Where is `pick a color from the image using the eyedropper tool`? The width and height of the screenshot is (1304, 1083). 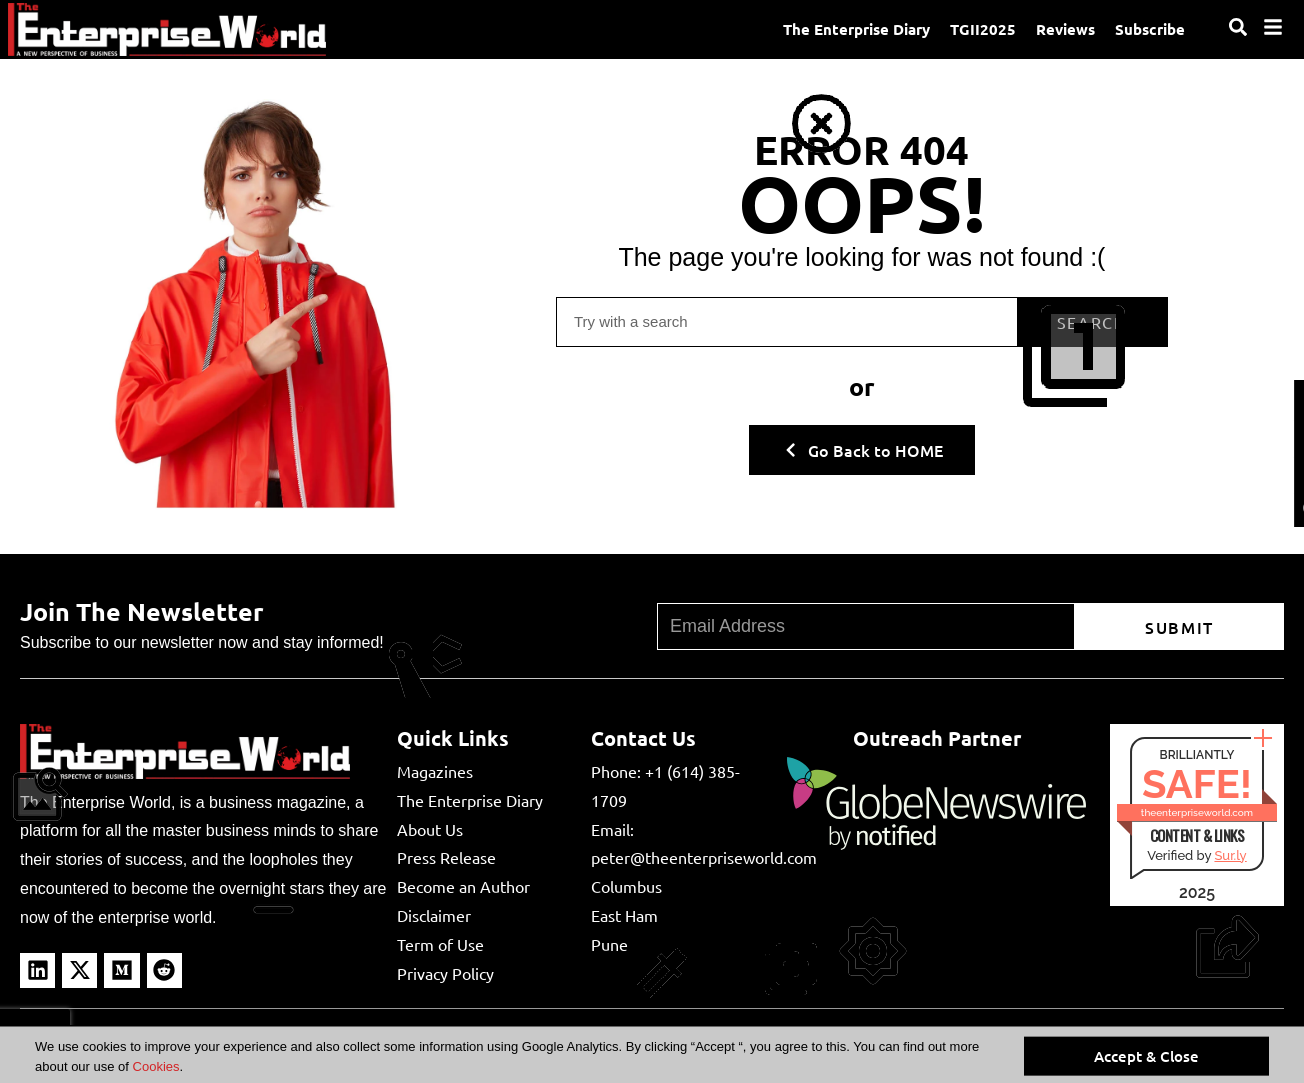 pick a color from the image using the eyedropper tool is located at coordinates (661, 973).